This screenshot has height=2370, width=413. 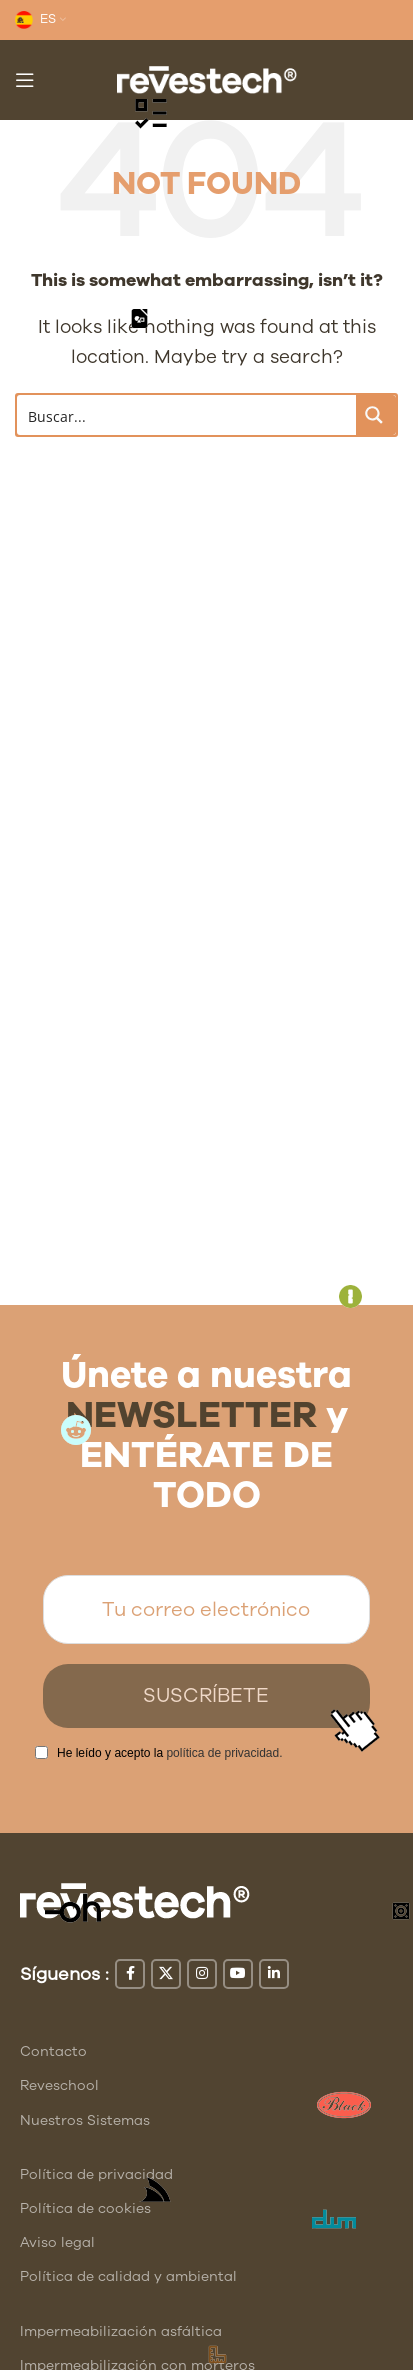 What do you see at coordinates (73, 1908) in the screenshot?
I see `oh dear website monitoring service logo` at bounding box center [73, 1908].